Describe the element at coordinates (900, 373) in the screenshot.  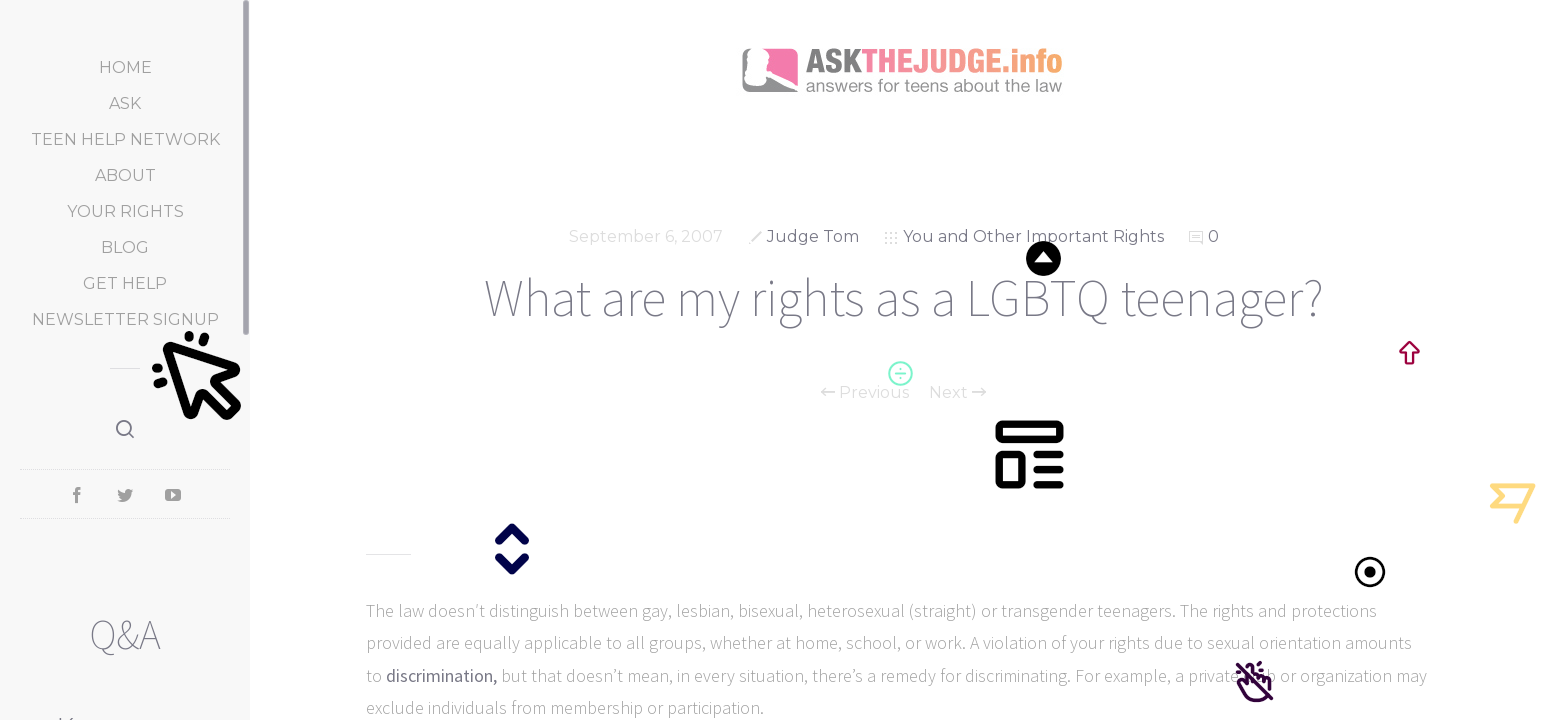
I see `perform division calculation` at that location.